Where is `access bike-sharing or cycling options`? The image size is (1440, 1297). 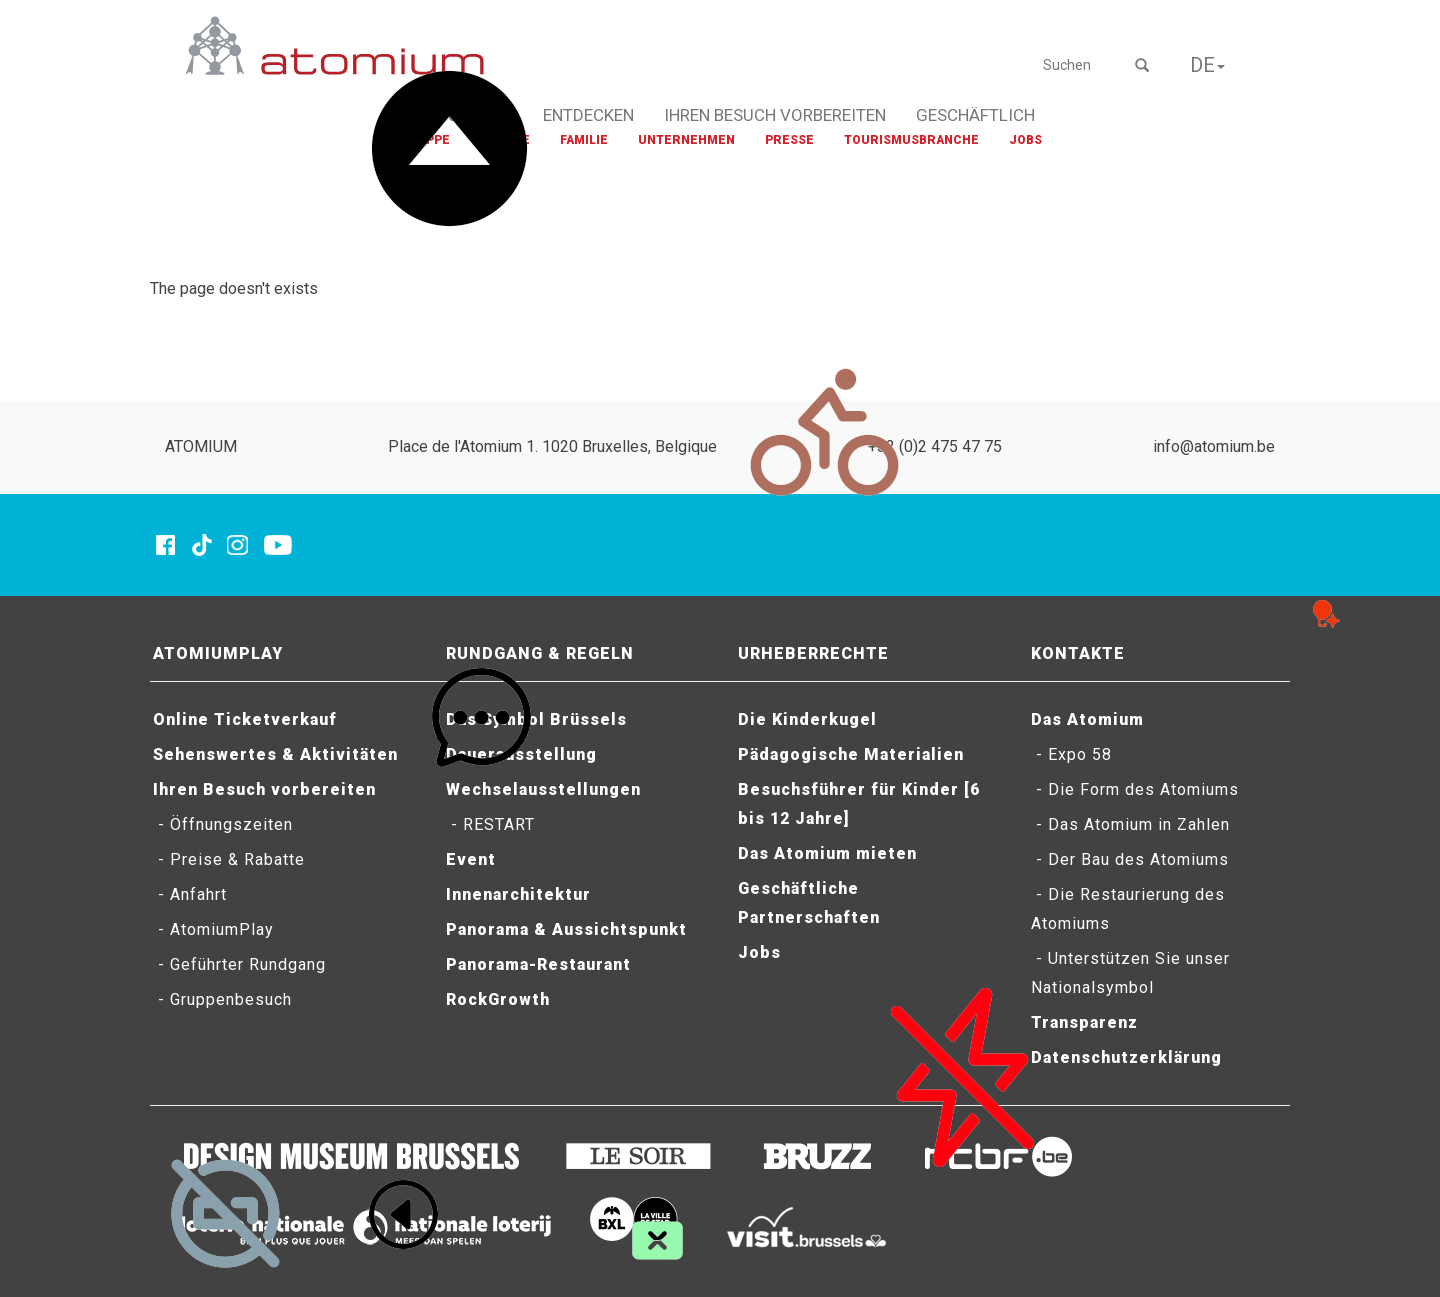 access bike-sharing or cycling options is located at coordinates (824, 429).